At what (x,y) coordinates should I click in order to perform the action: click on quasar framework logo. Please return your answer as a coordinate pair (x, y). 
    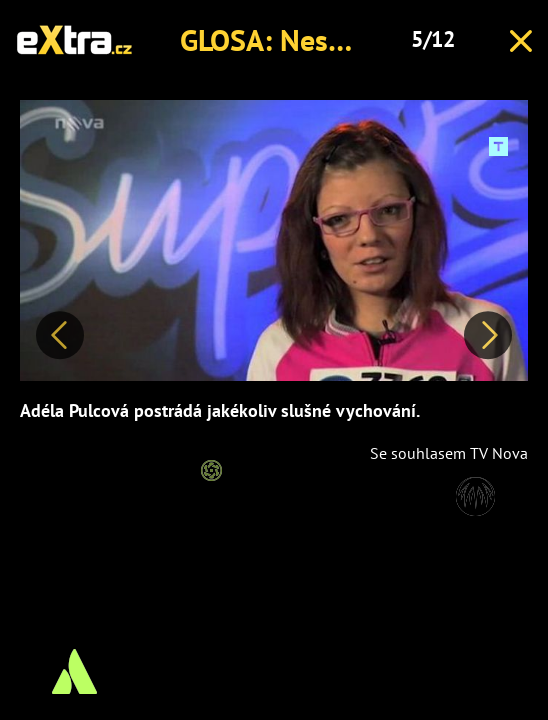
    Looking at the image, I should click on (211, 470).